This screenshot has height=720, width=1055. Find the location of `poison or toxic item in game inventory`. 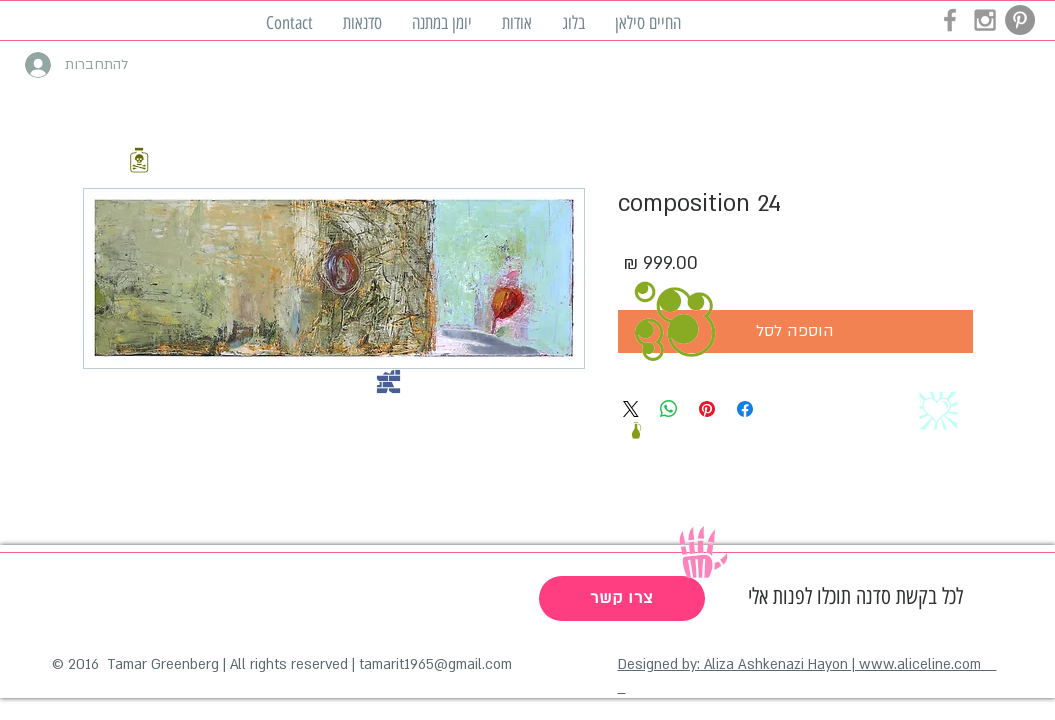

poison or toxic item in game inventory is located at coordinates (139, 160).